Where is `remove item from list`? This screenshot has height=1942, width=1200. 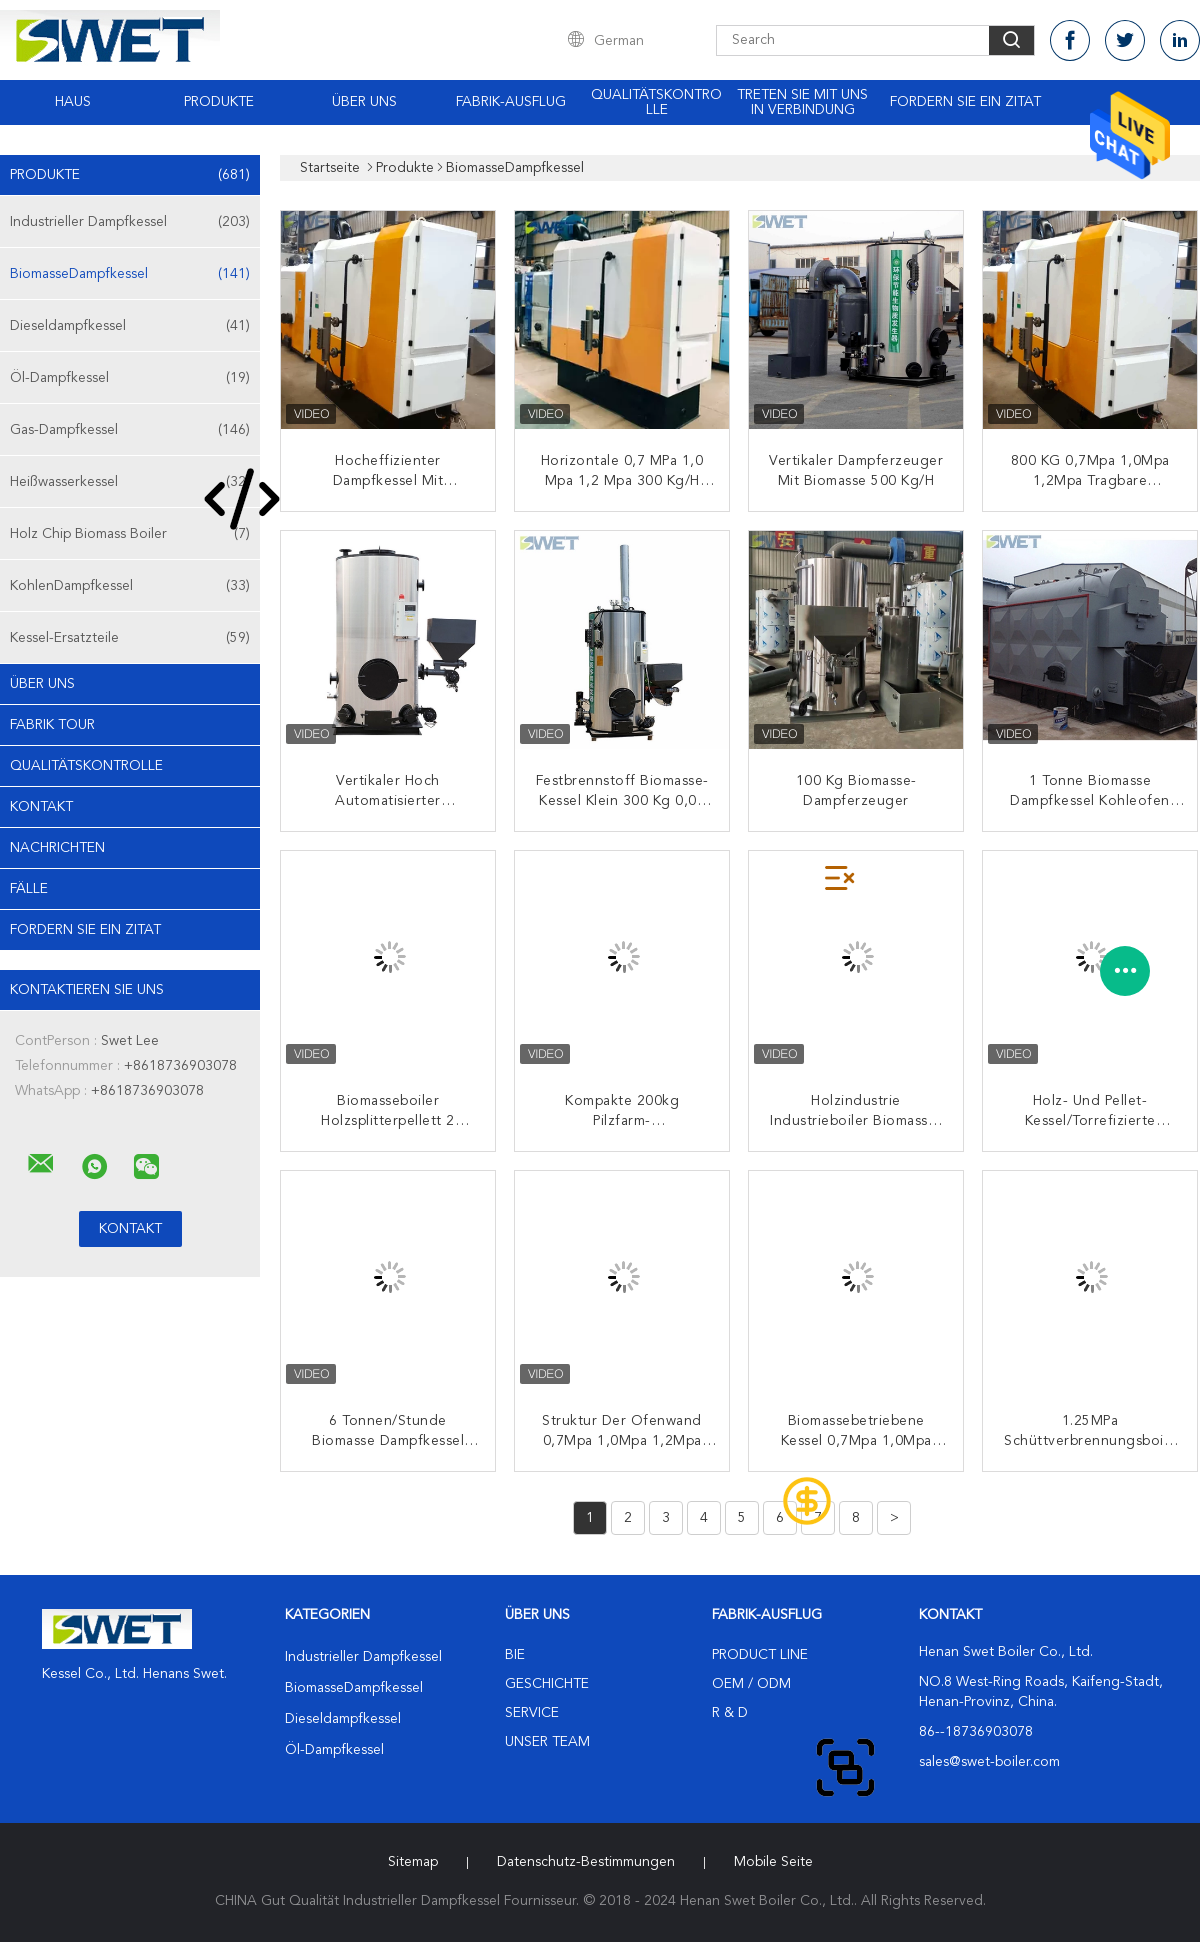 remove item from list is located at coordinates (840, 878).